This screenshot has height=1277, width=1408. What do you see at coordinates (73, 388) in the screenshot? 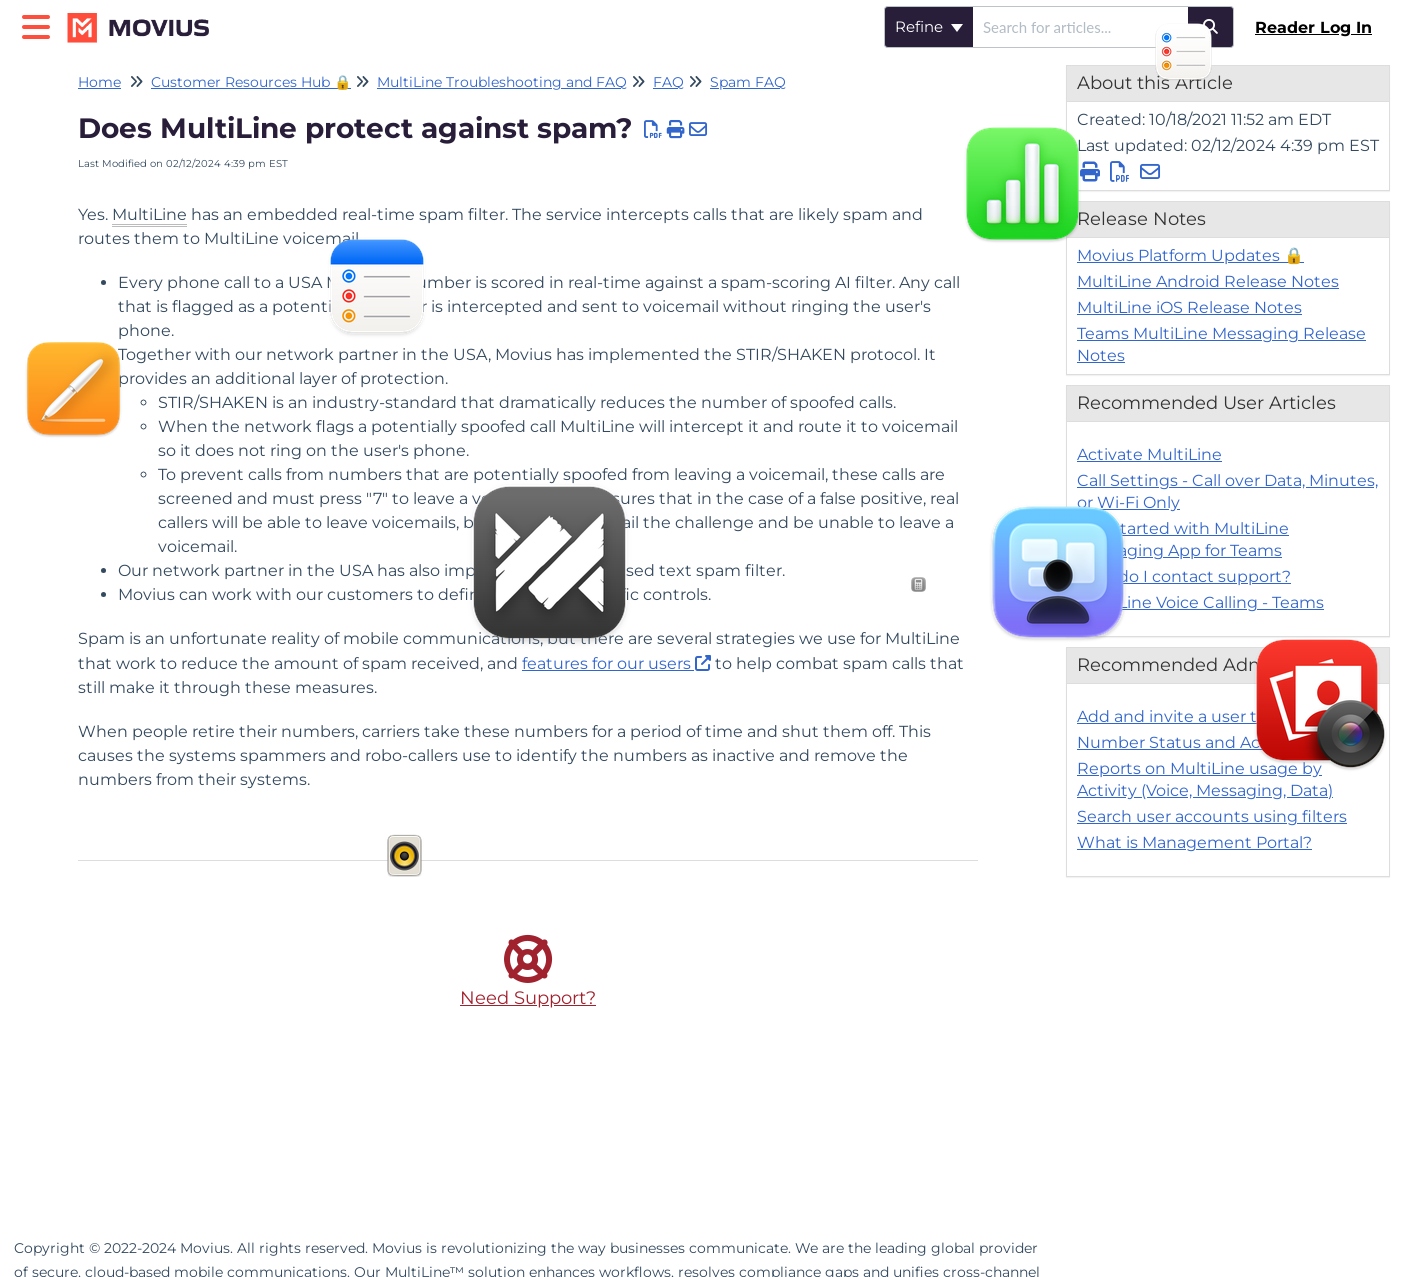
I see `open Apple Pages document editor` at bounding box center [73, 388].